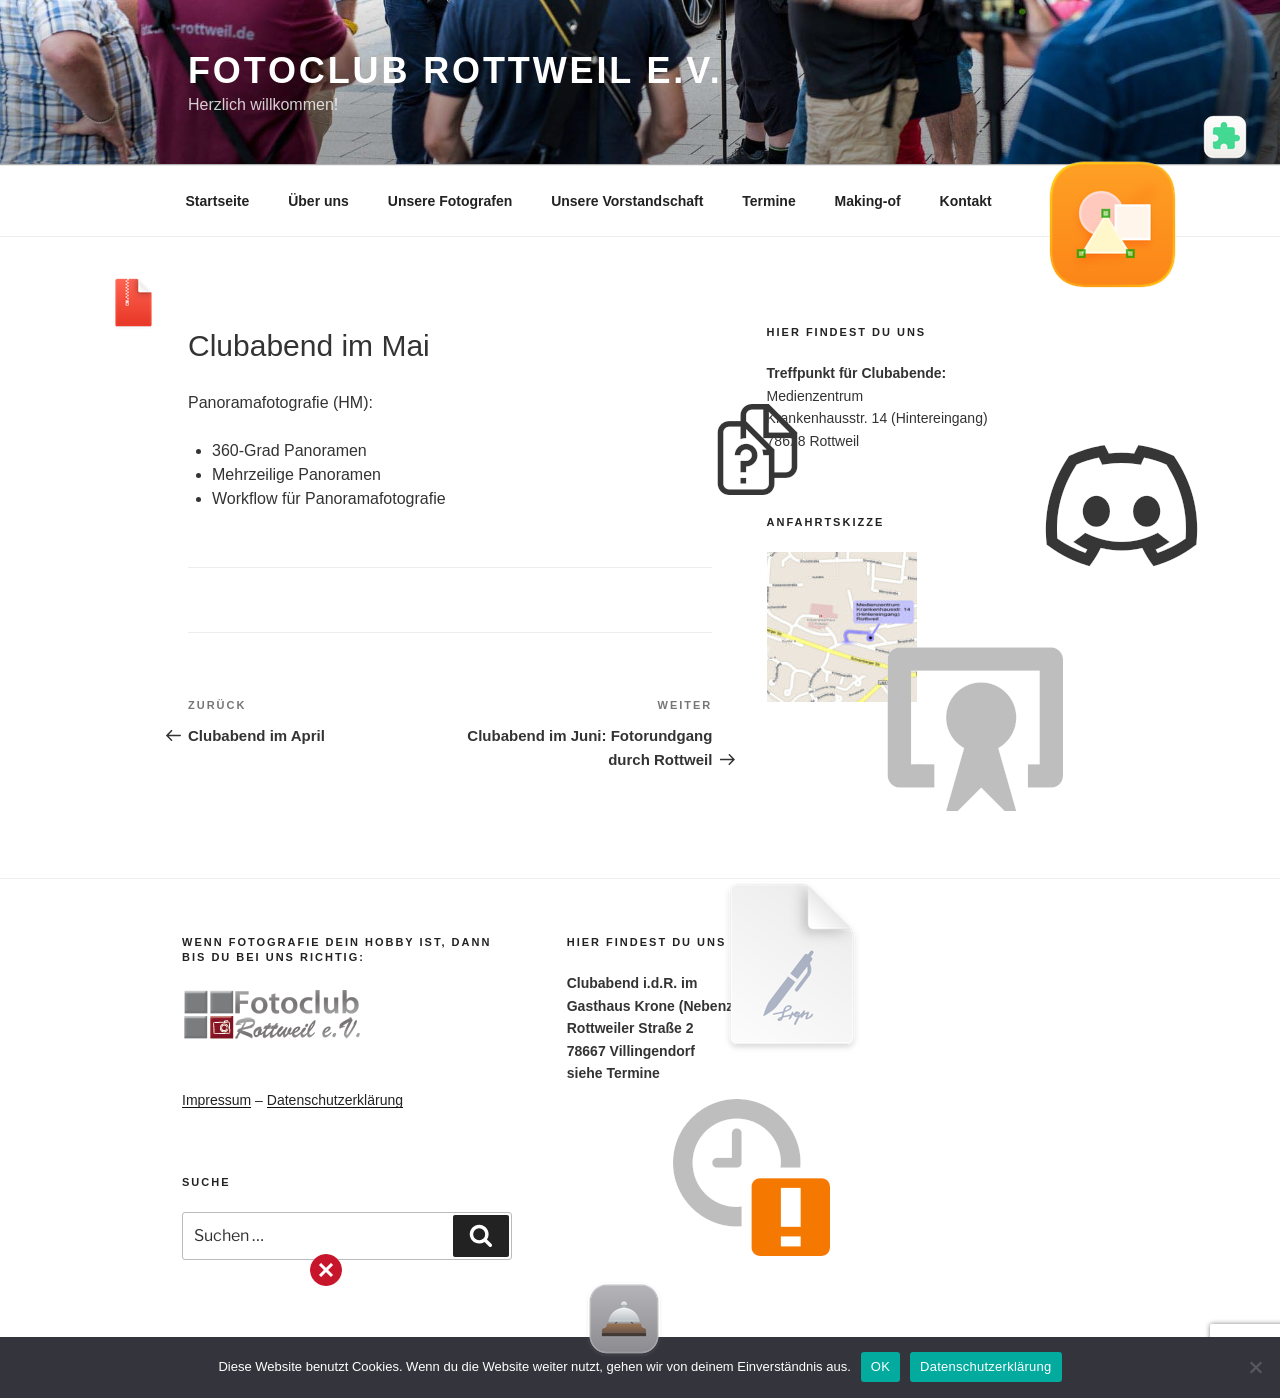 The image size is (1280, 1398). Describe the element at coordinates (1225, 137) in the screenshot. I see `open palapeli puzzle game` at that location.